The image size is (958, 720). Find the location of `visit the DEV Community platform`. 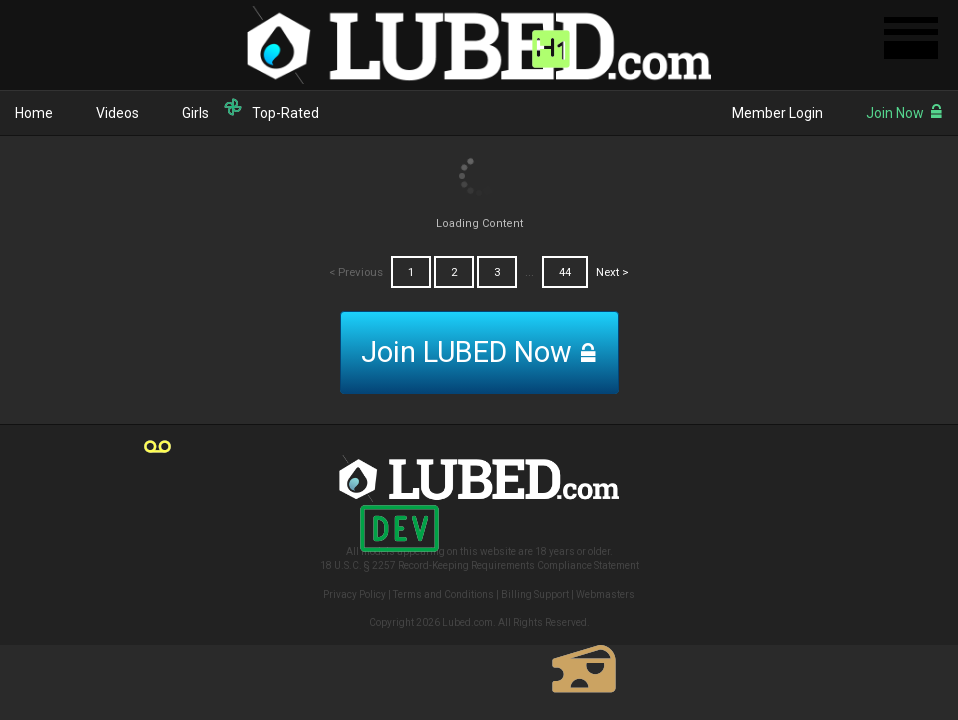

visit the DEV Community platform is located at coordinates (399, 528).